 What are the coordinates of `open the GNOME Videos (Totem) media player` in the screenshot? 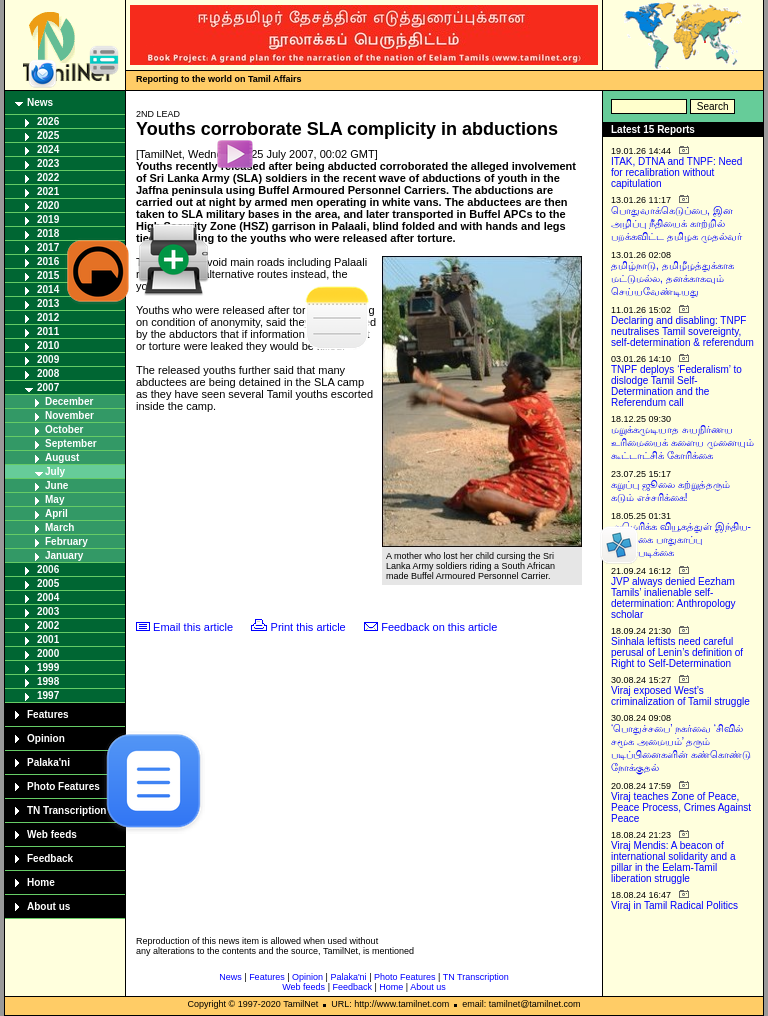 It's located at (235, 154).